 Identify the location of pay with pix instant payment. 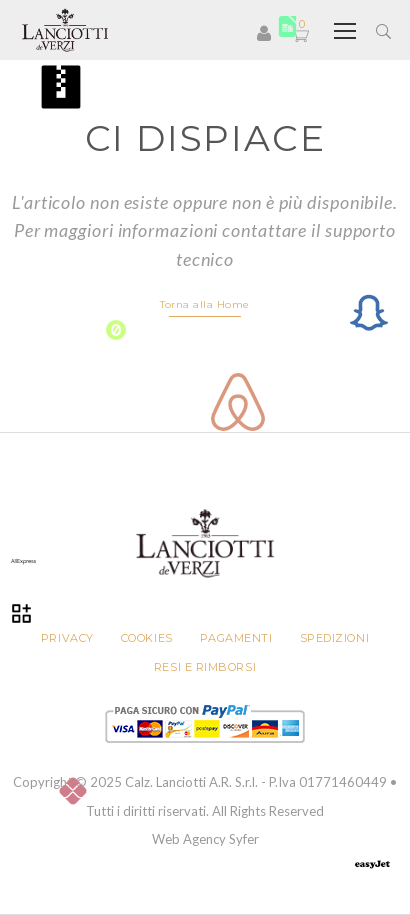
(73, 791).